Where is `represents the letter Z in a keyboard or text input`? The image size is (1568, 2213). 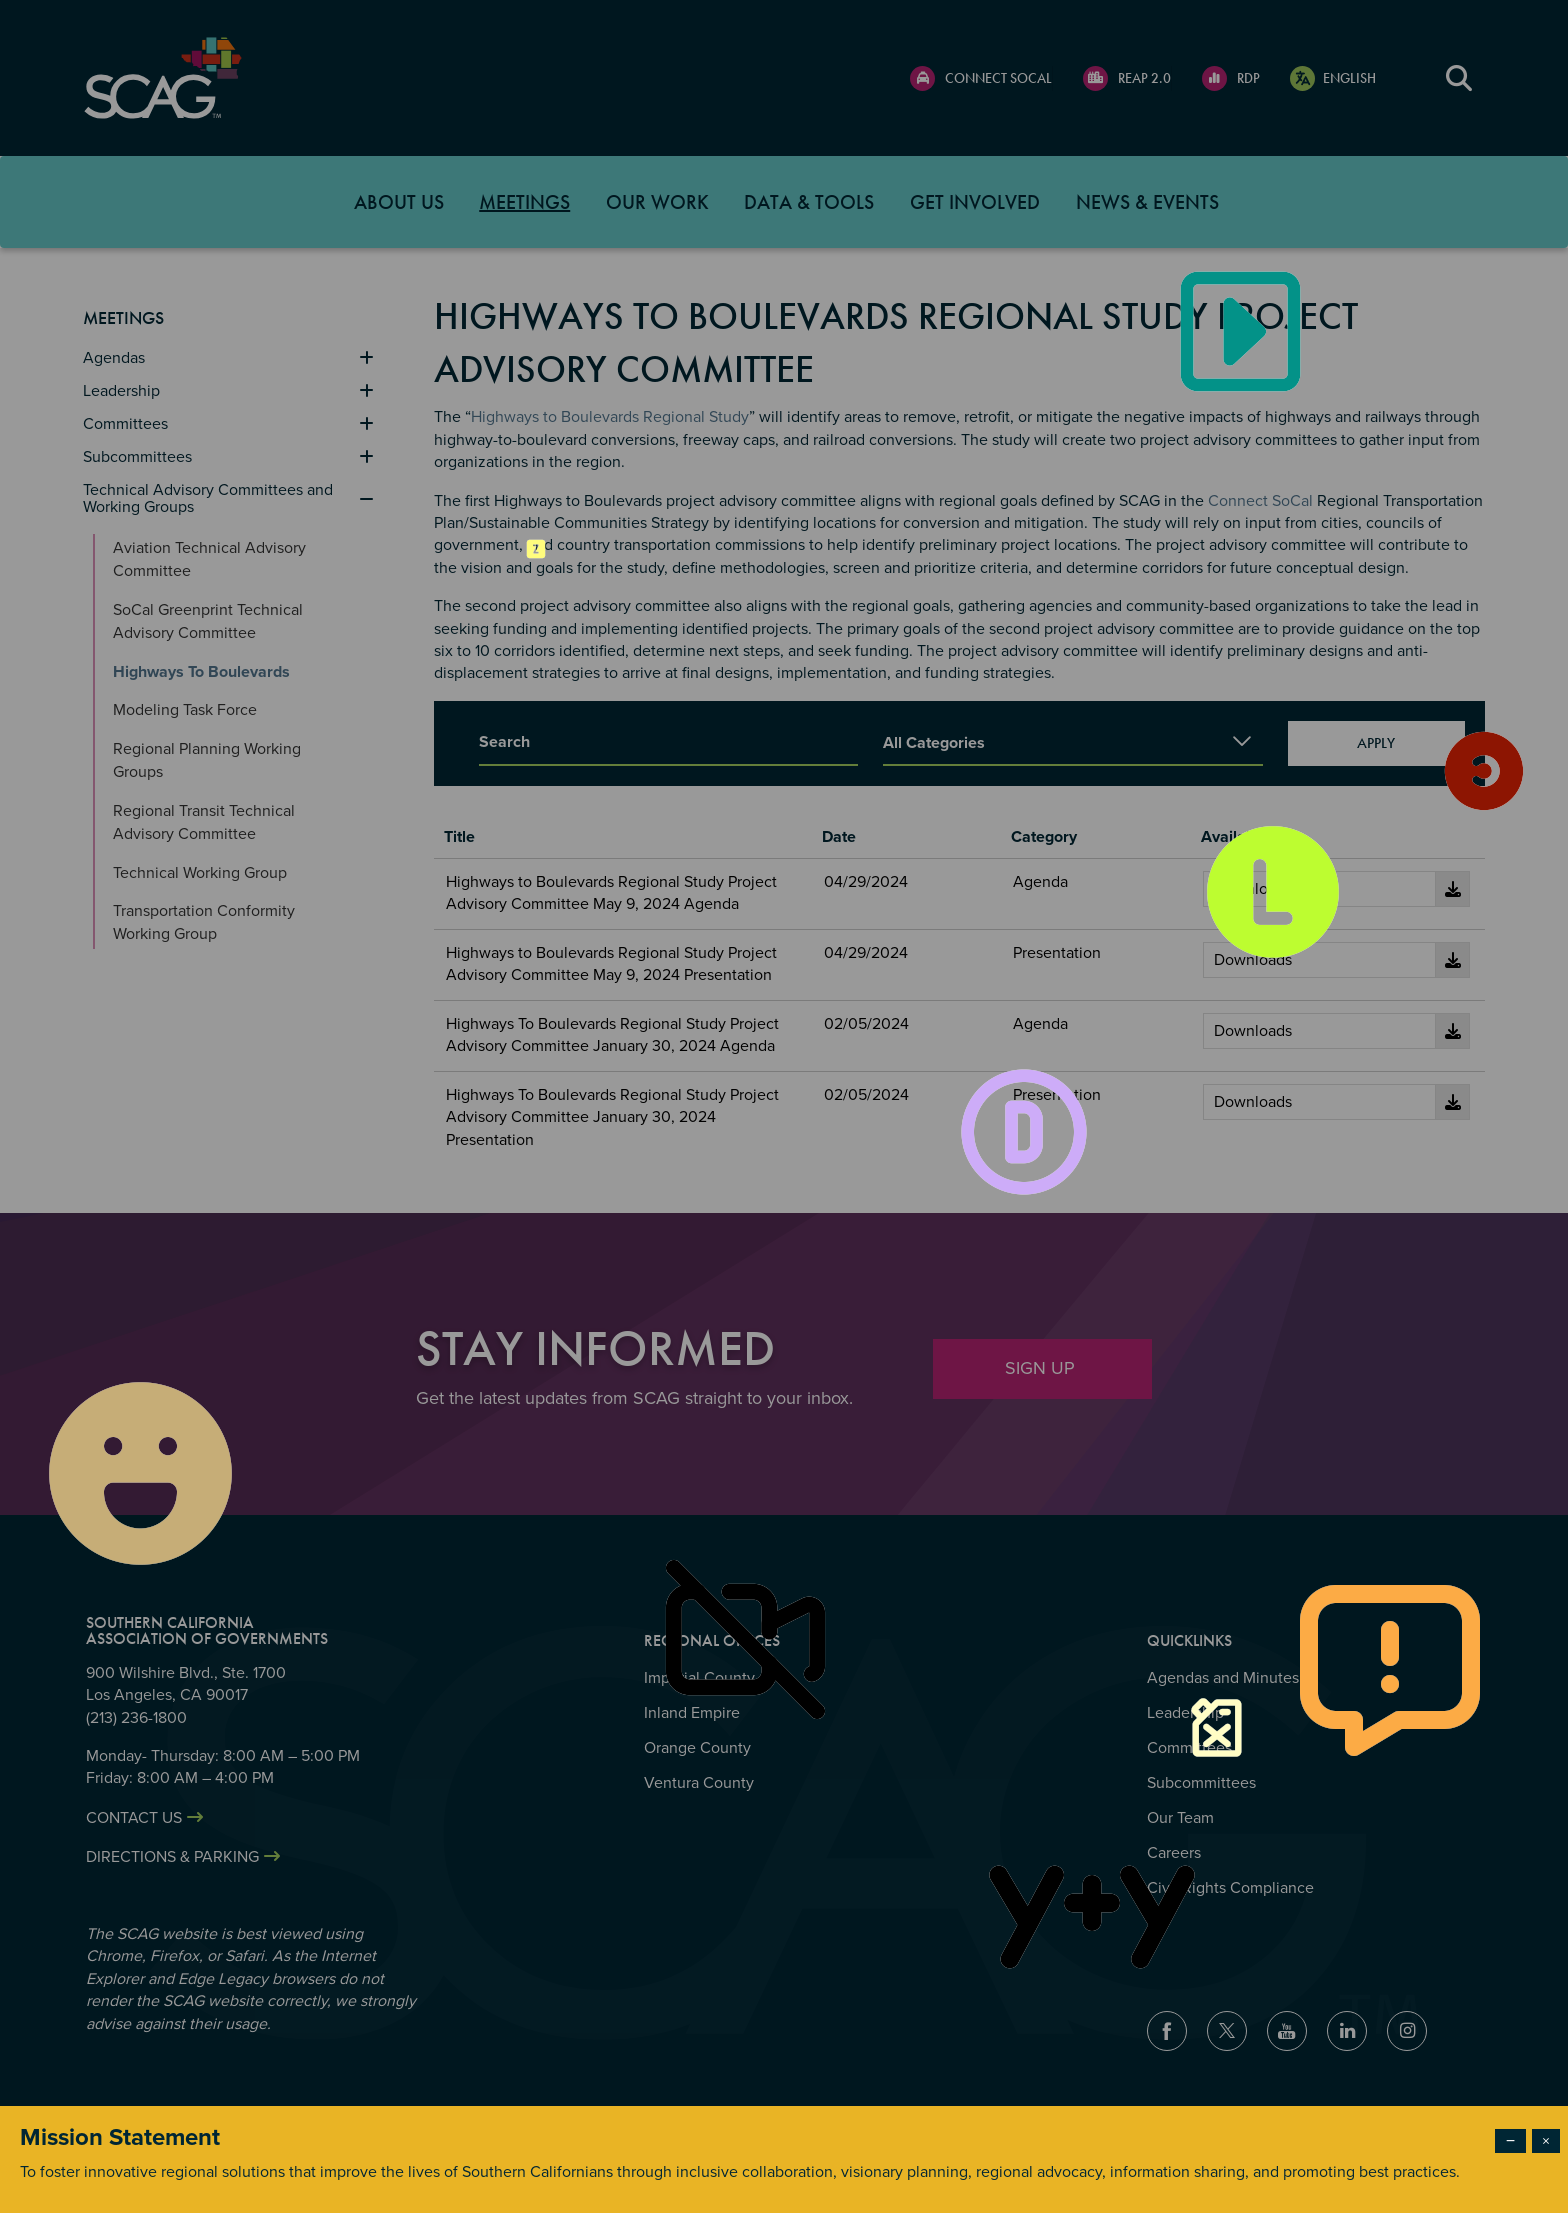
represents the letter Z in a keyboard or text input is located at coordinates (536, 549).